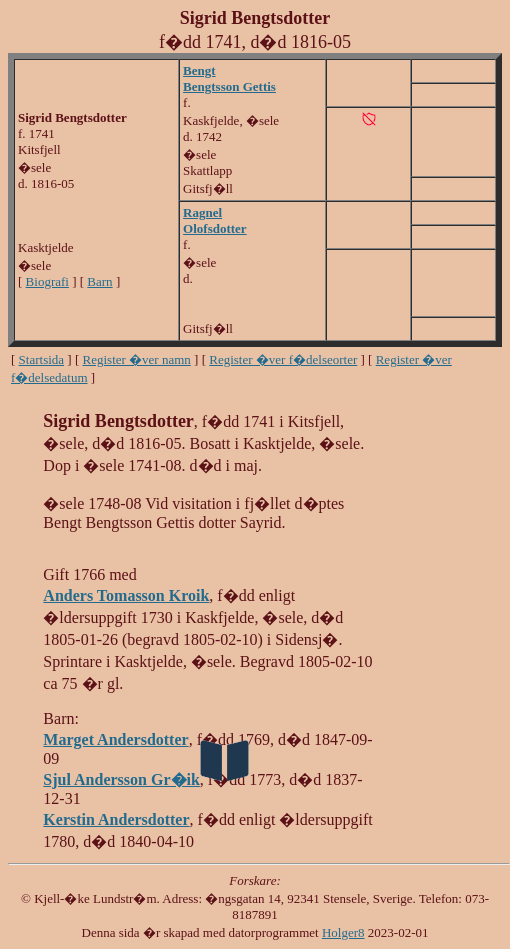  What do you see at coordinates (369, 119) in the screenshot?
I see `disable security protection` at bounding box center [369, 119].